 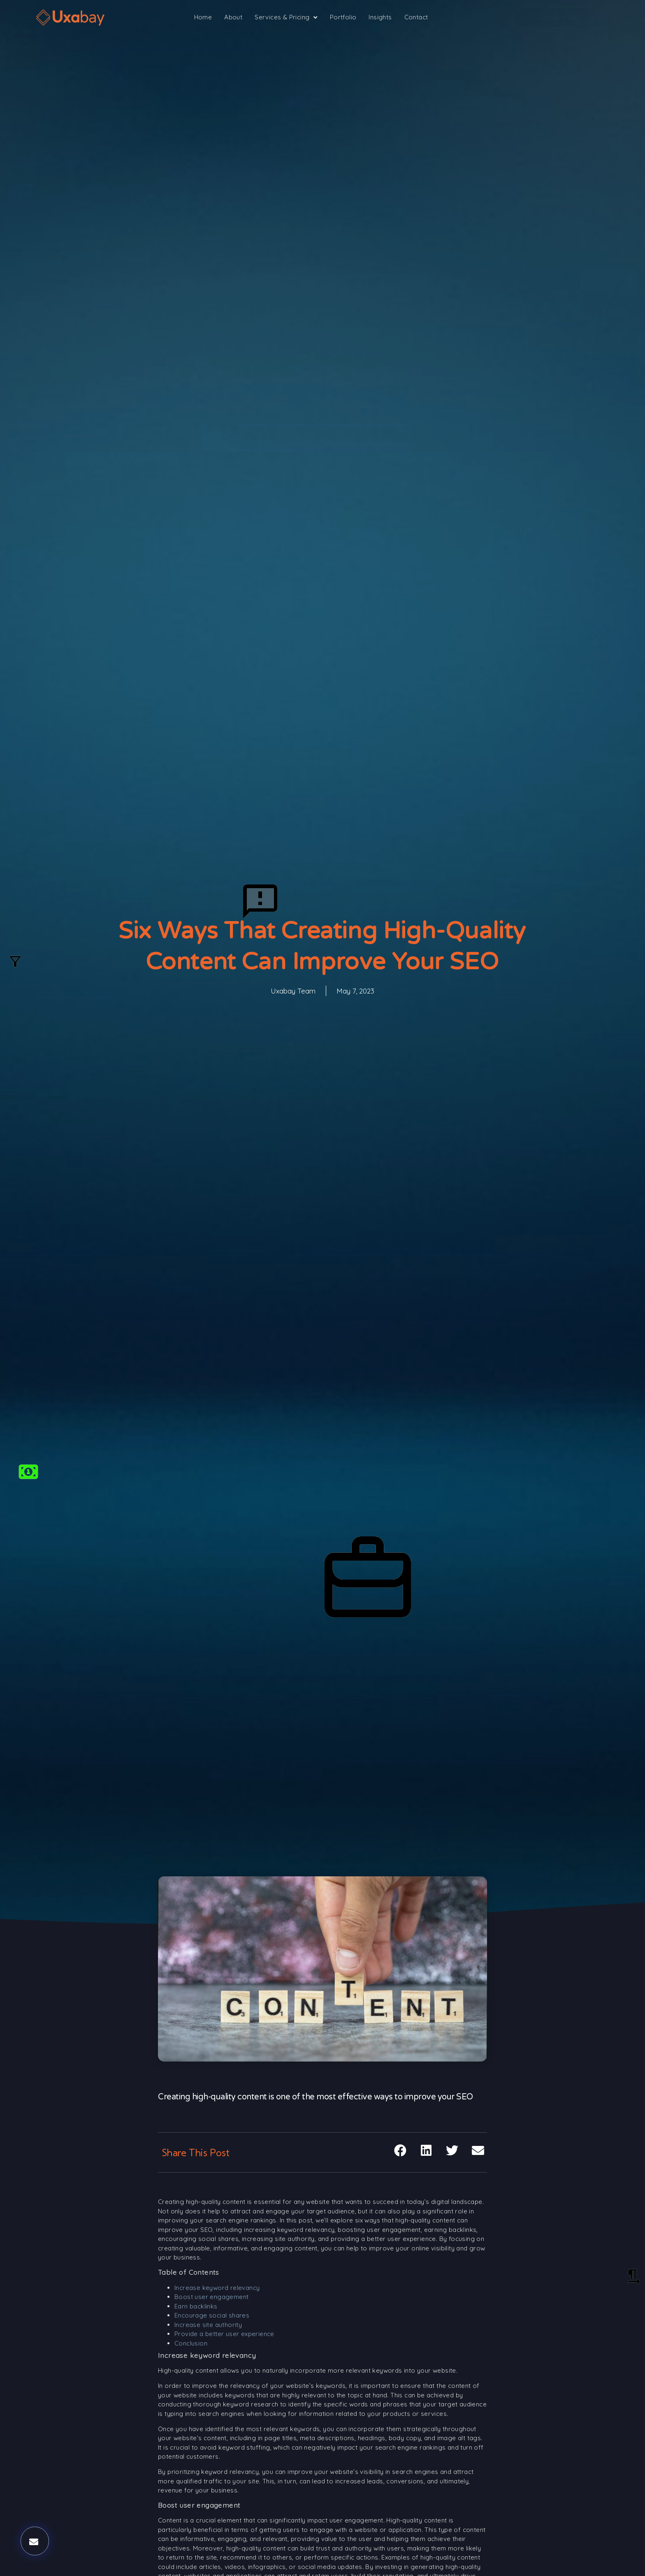 What do you see at coordinates (260, 901) in the screenshot?
I see `submit feedback or report an issue` at bounding box center [260, 901].